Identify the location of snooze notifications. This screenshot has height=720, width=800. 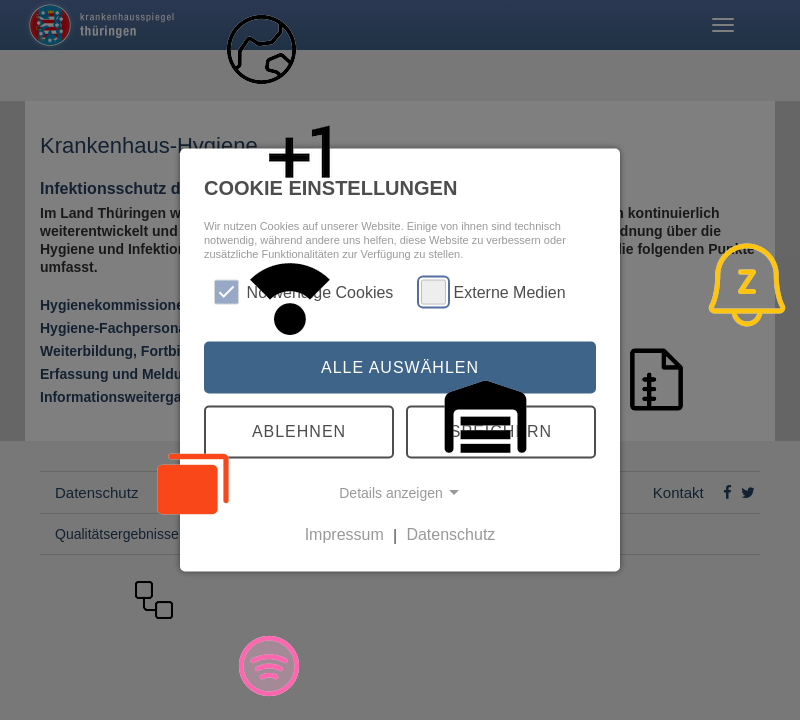
(747, 285).